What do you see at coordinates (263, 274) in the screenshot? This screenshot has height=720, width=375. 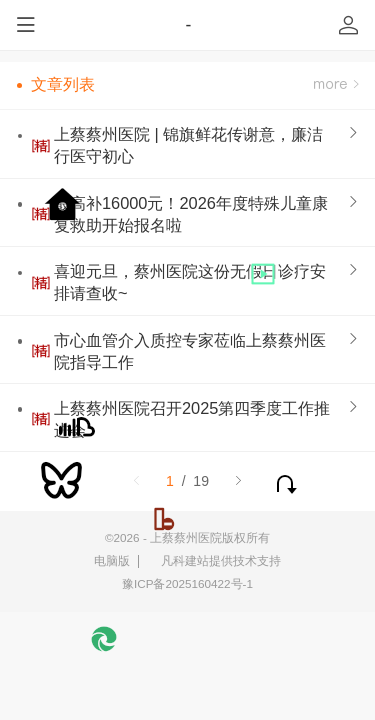 I see `play a video or movie` at bounding box center [263, 274].